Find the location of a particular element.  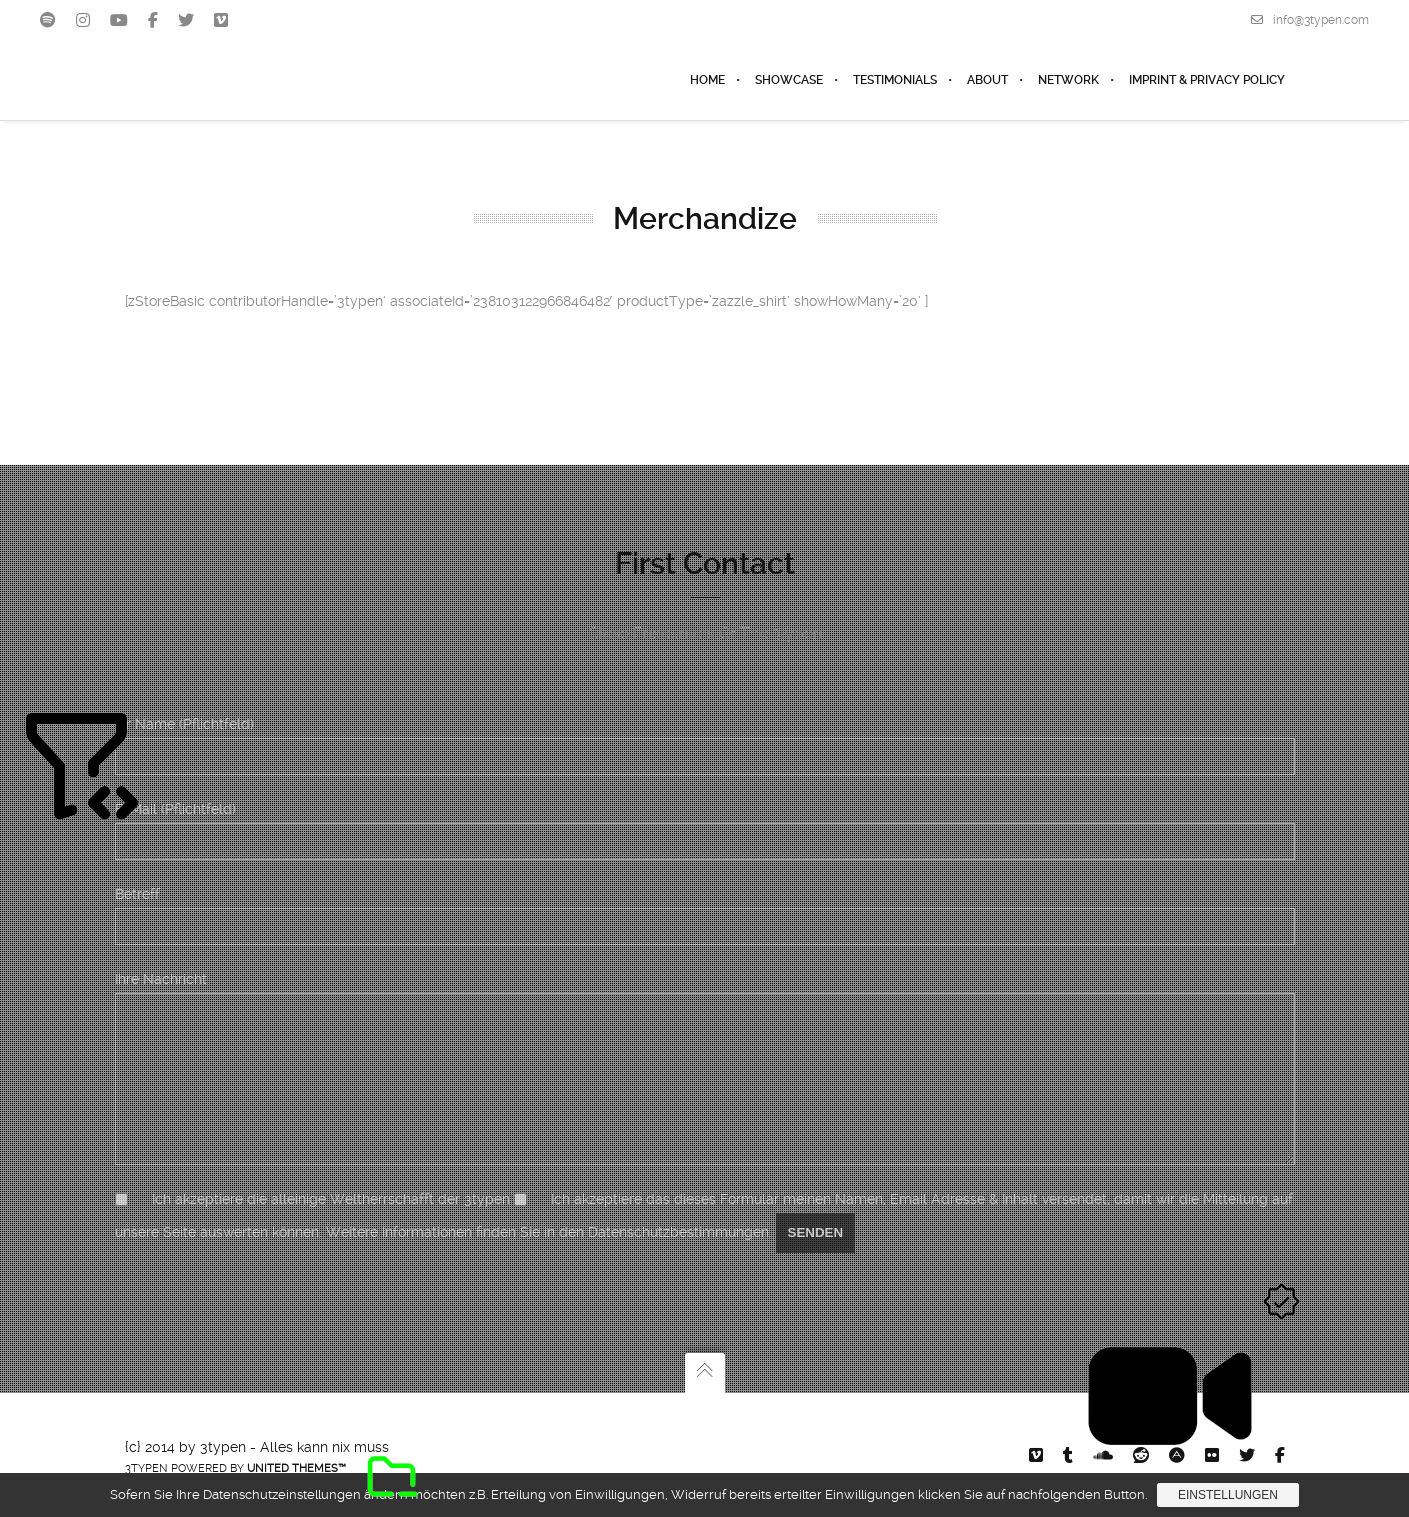

filter results using code or custom query is located at coordinates (76, 763).